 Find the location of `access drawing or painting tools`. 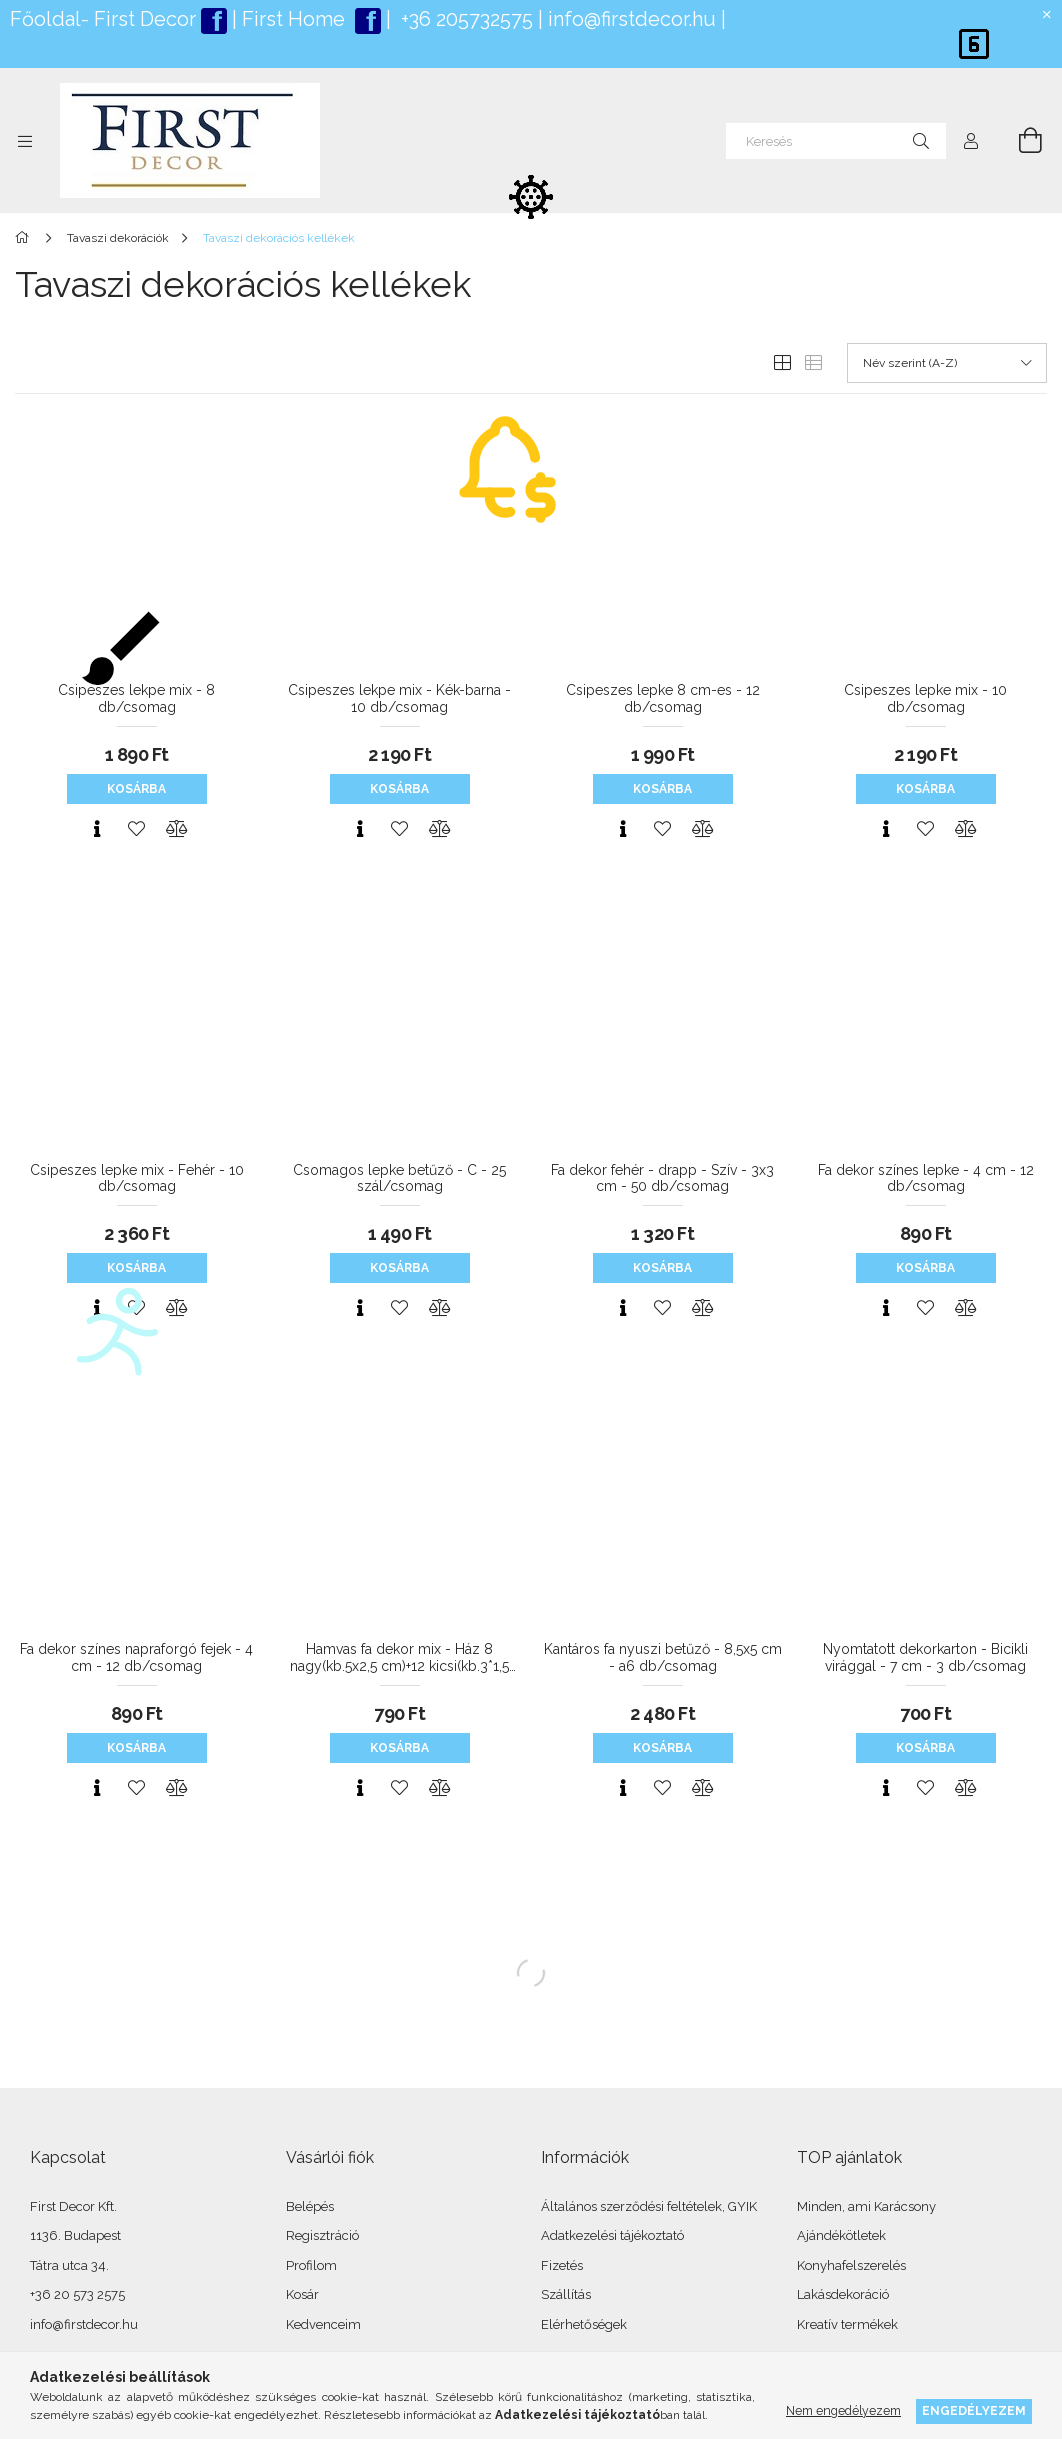

access drawing or painting tools is located at coordinates (122, 649).